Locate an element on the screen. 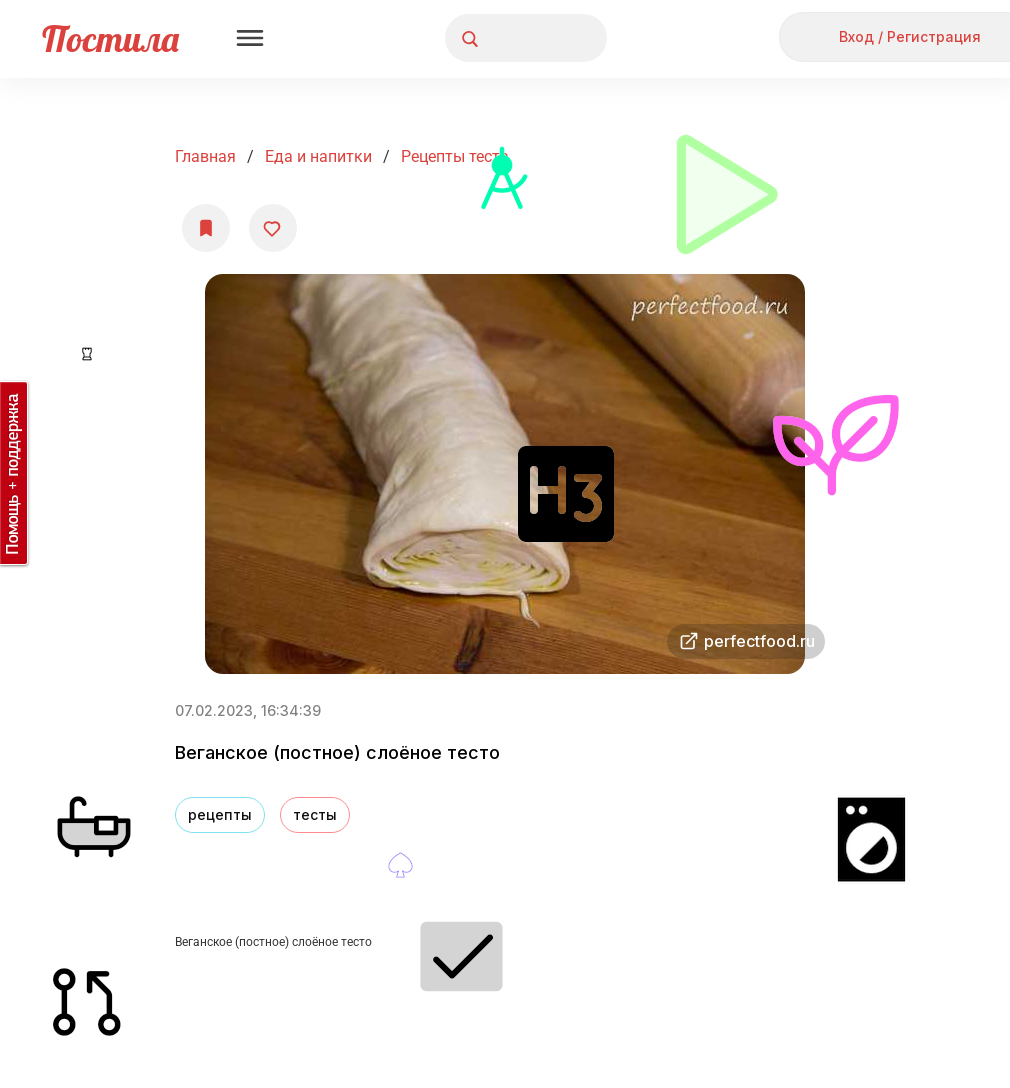 Image resolution: width=1010 pixels, height=1088 pixels. playing cards or card game category is located at coordinates (400, 865).